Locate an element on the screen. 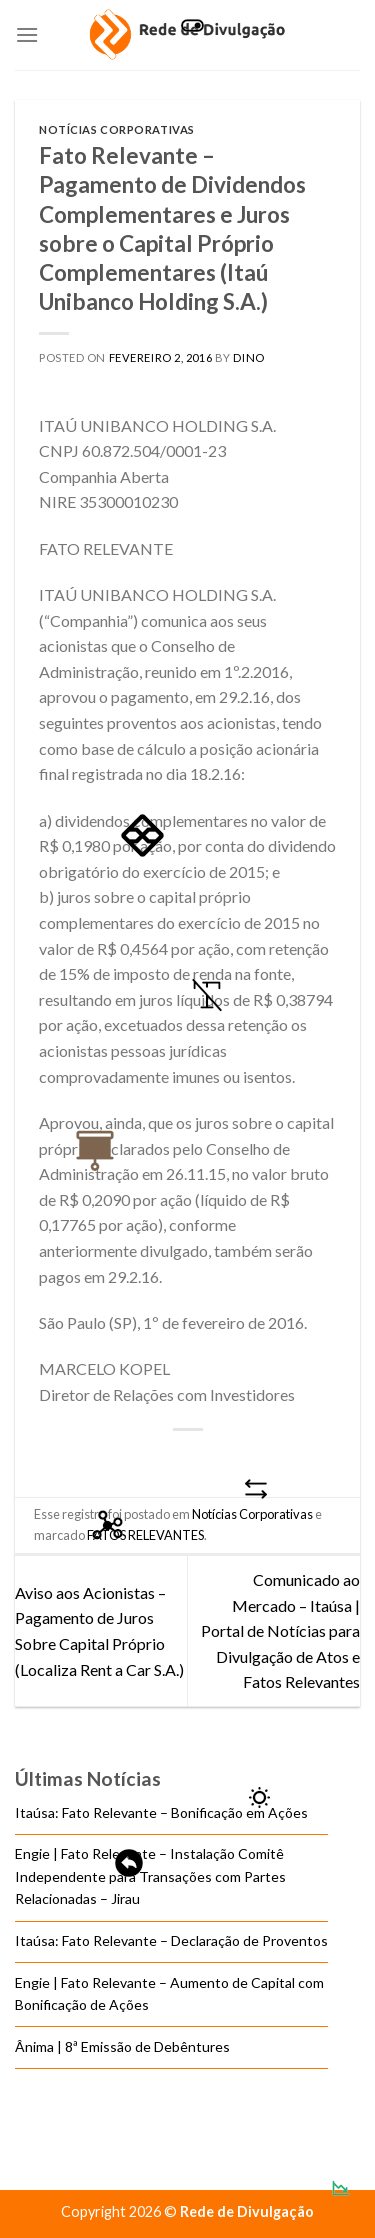 This screenshot has width=375, height=2238. pay with Pix instant payment system is located at coordinates (142, 835).